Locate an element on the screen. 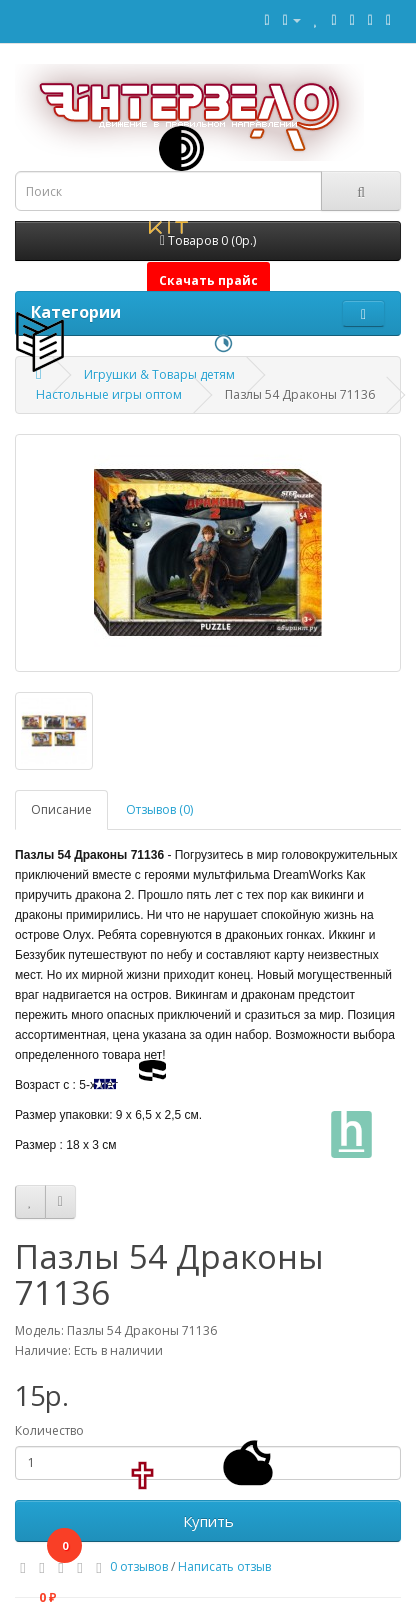  open tor browser for anonymous web browsing is located at coordinates (181, 148).